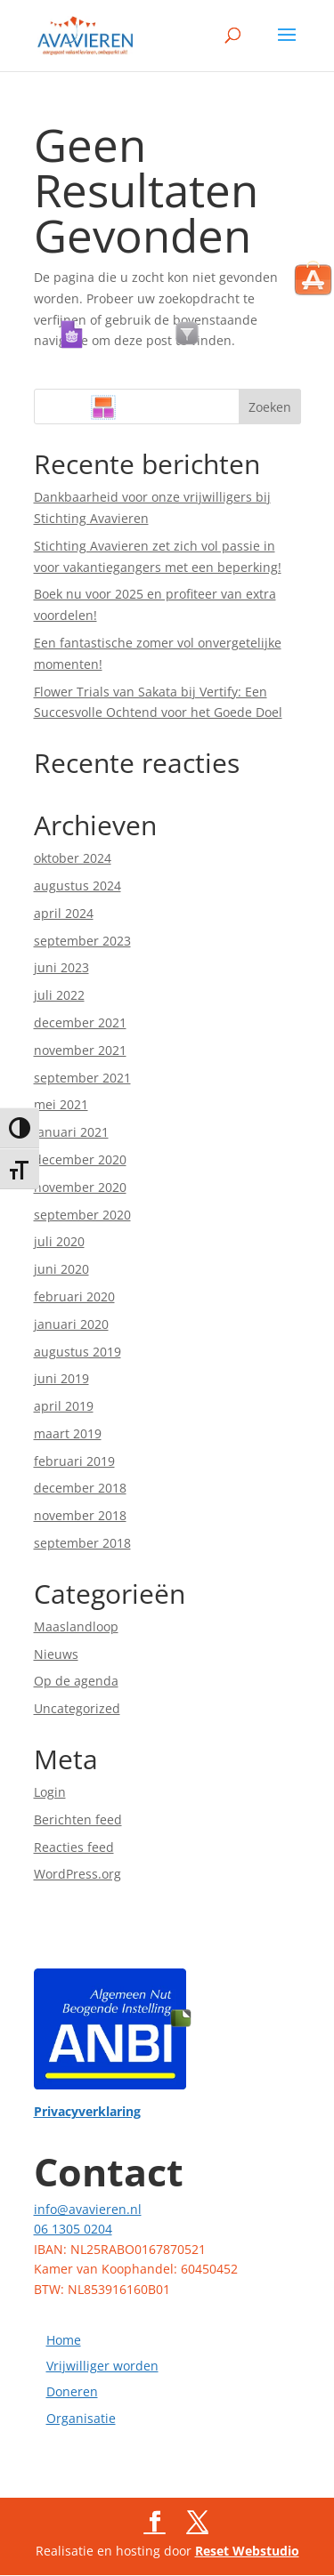  I want to click on a godot game engine scene file, so click(71, 334).